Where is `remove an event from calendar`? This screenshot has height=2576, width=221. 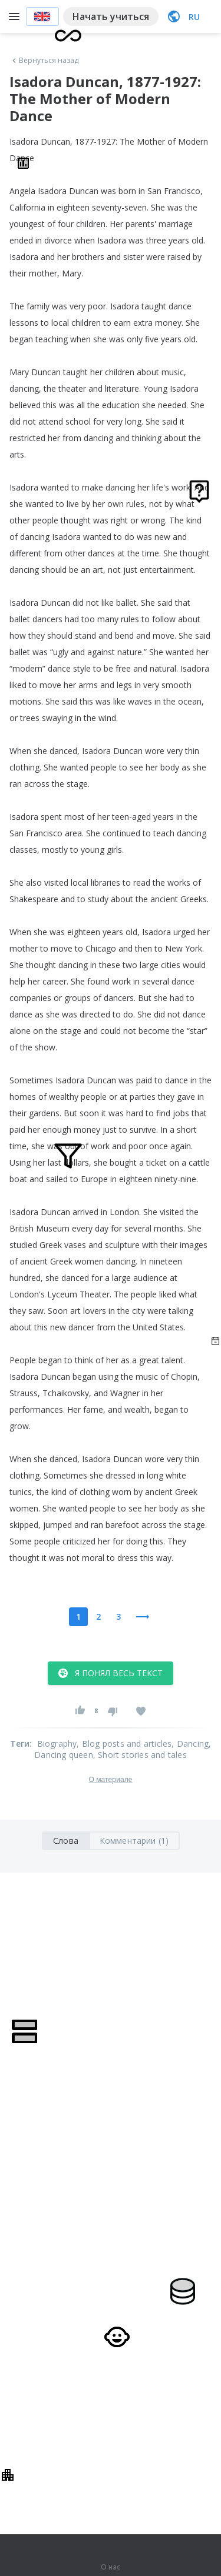
remove an event from calendar is located at coordinates (215, 1341).